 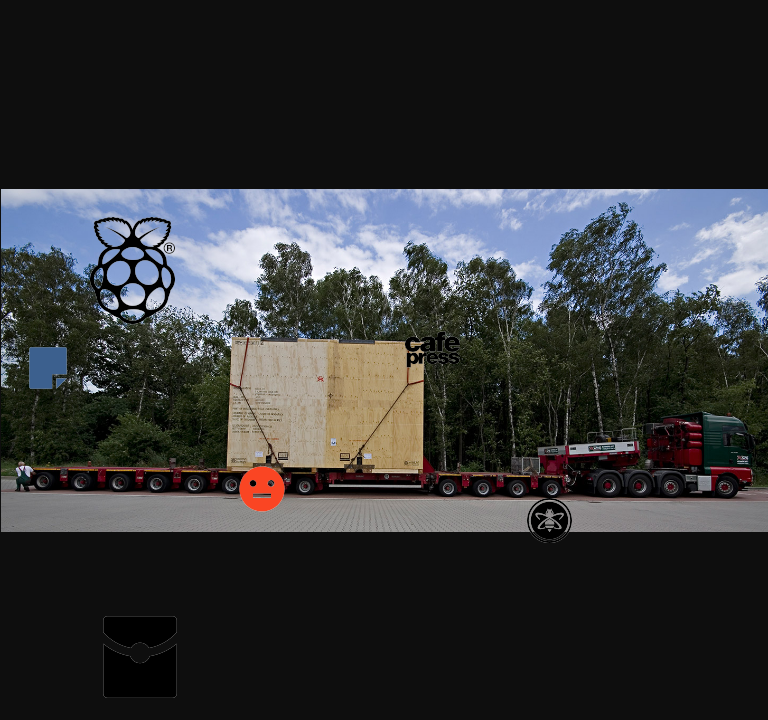 I want to click on visit cafepress website or app, so click(x=432, y=349).